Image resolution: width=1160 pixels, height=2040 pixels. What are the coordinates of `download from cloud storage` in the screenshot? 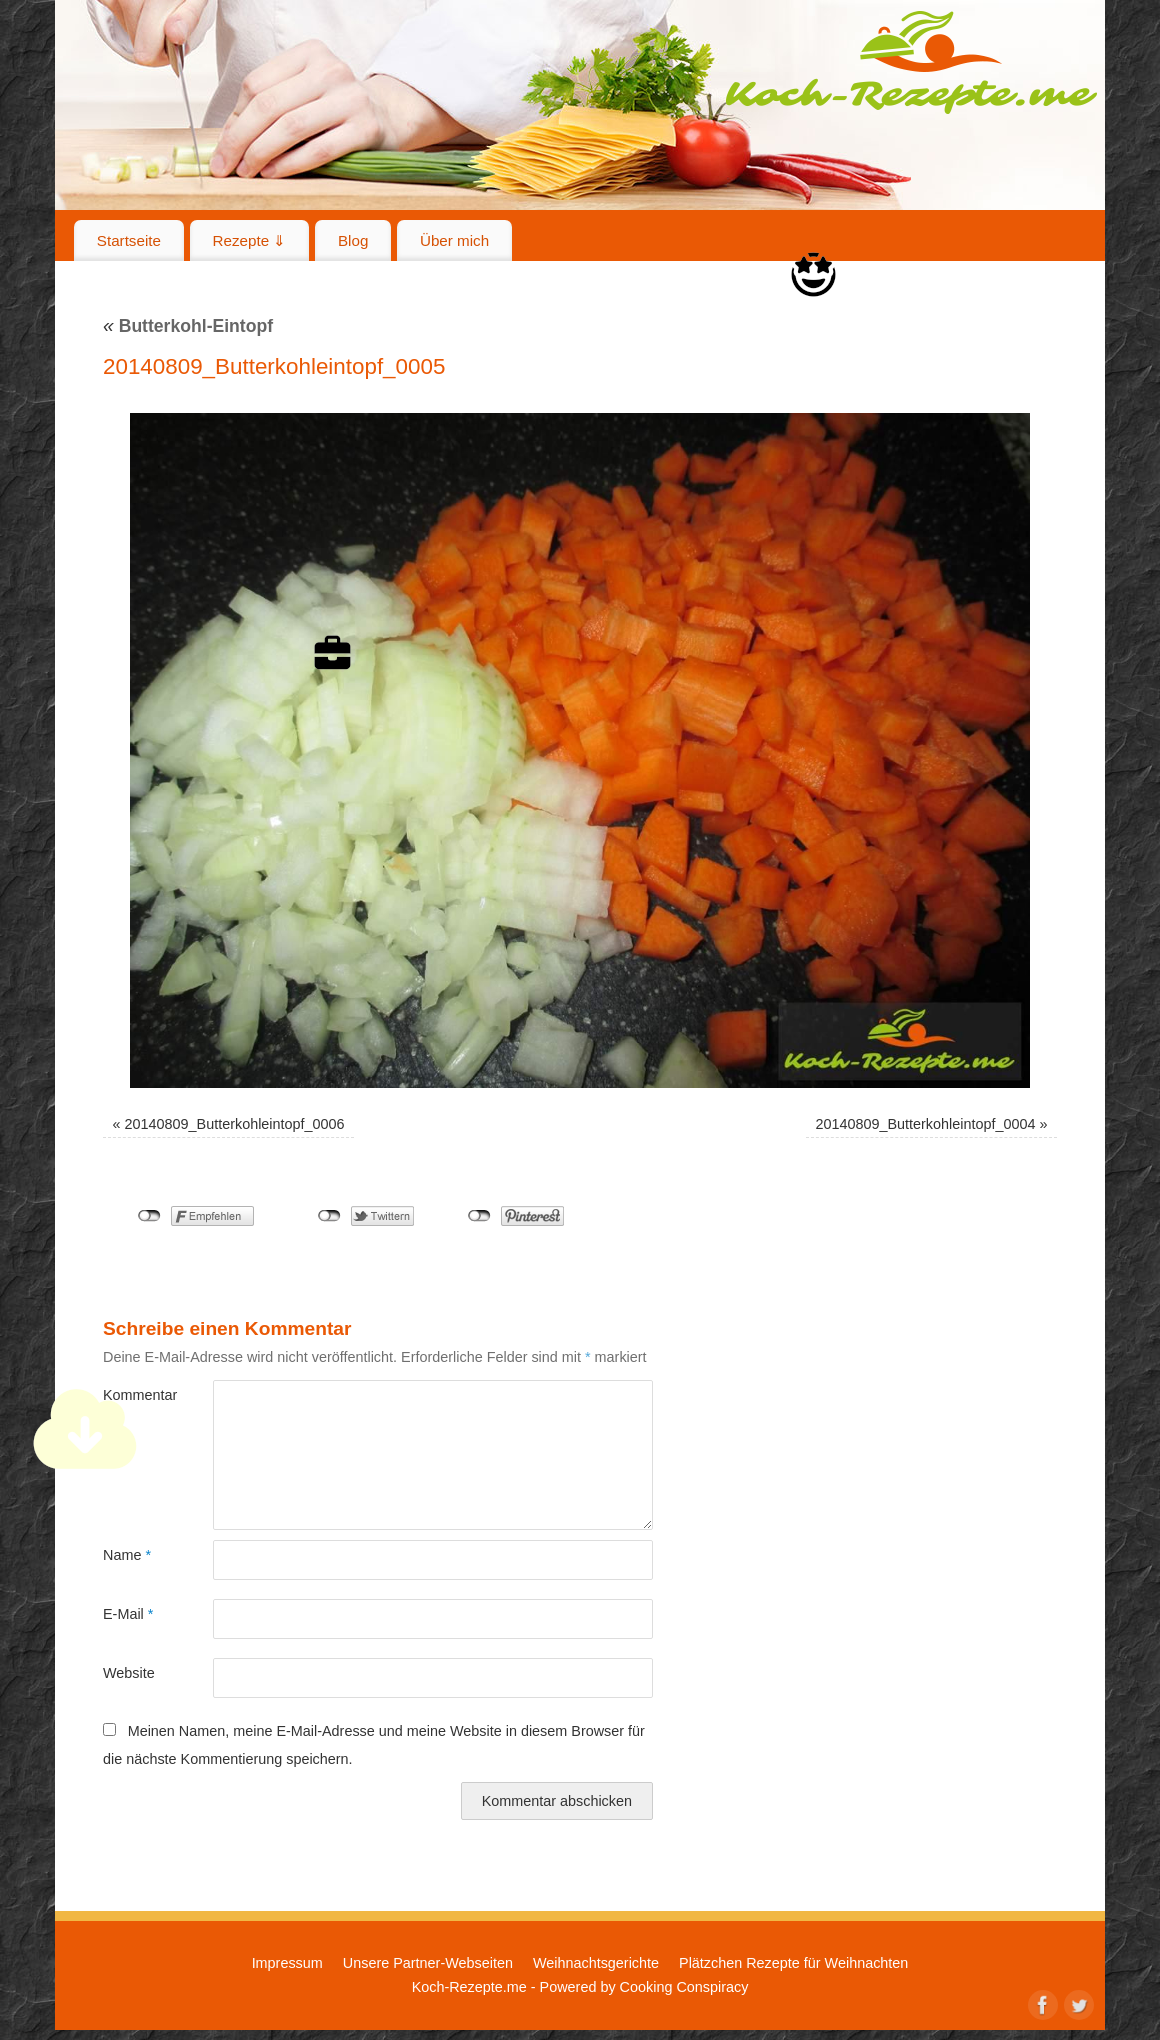 It's located at (85, 1429).